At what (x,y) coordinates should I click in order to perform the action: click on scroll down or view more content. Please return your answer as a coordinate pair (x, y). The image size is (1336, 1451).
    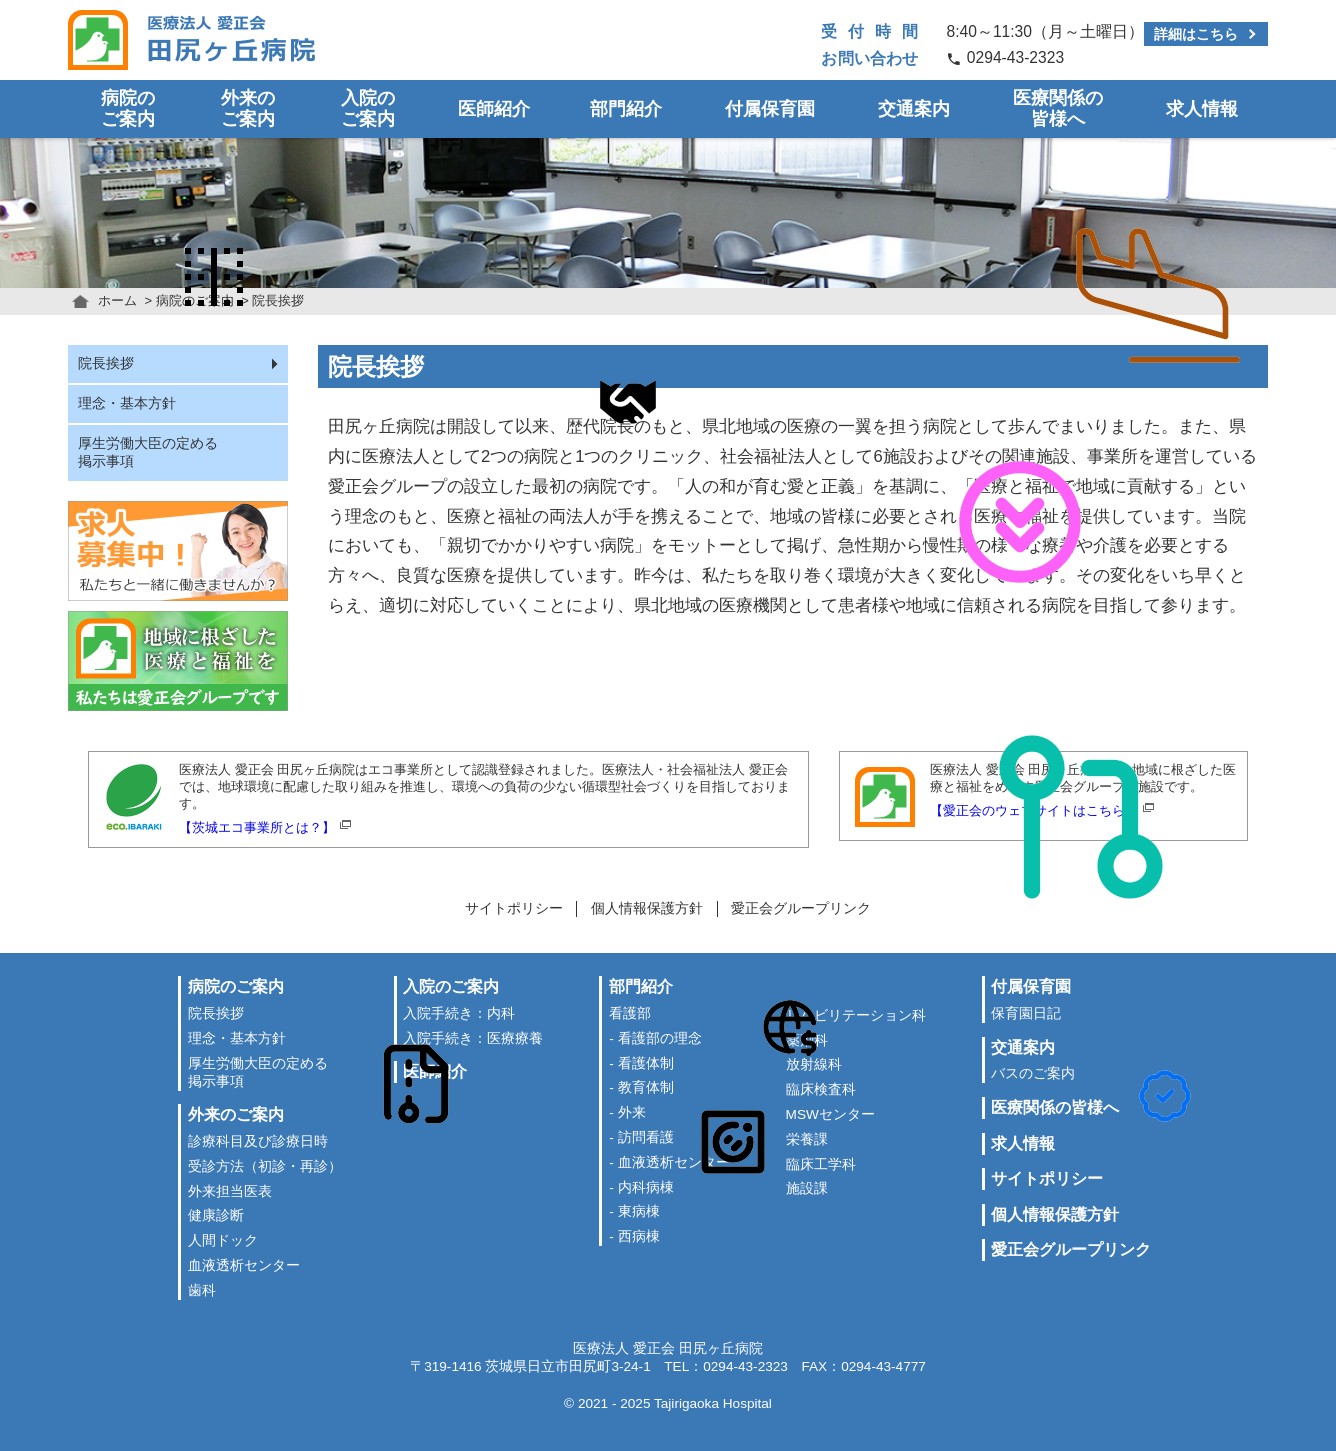
    Looking at the image, I should click on (1020, 522).